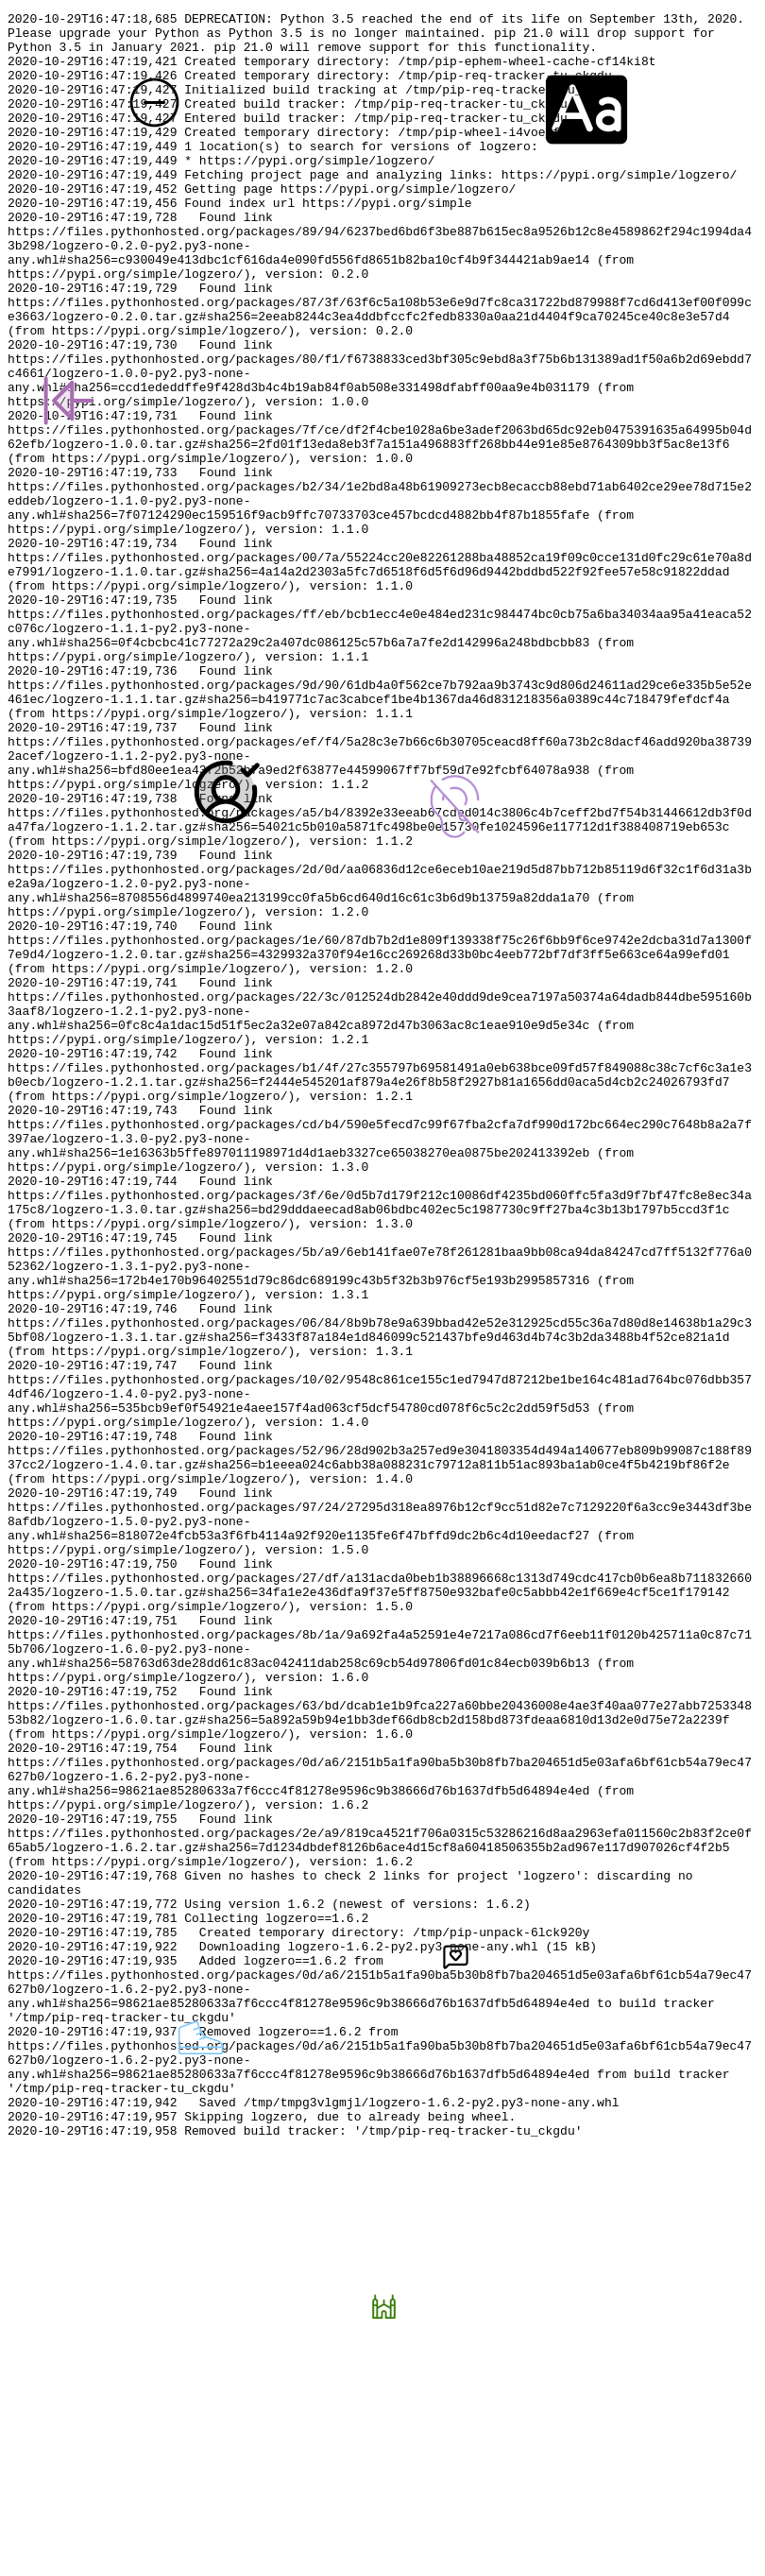  Describe the element at coordinates (226, 792) in the screenshot. I see `verified user profile` at that location.